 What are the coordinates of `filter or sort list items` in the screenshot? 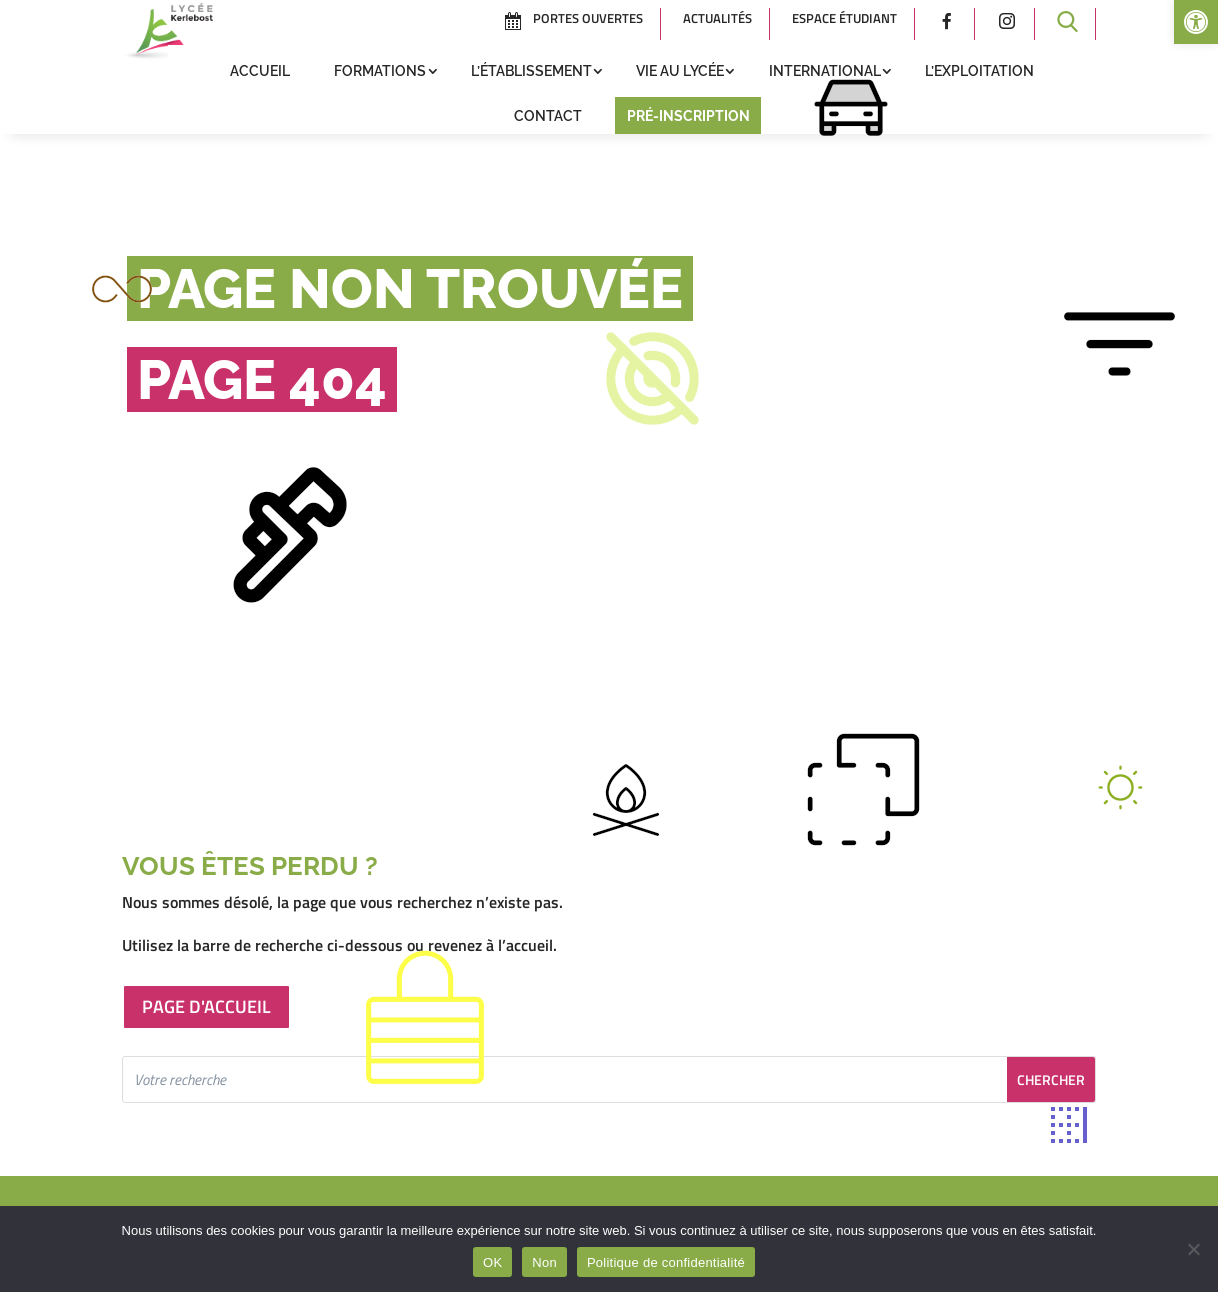 It's located at (1119, 345).